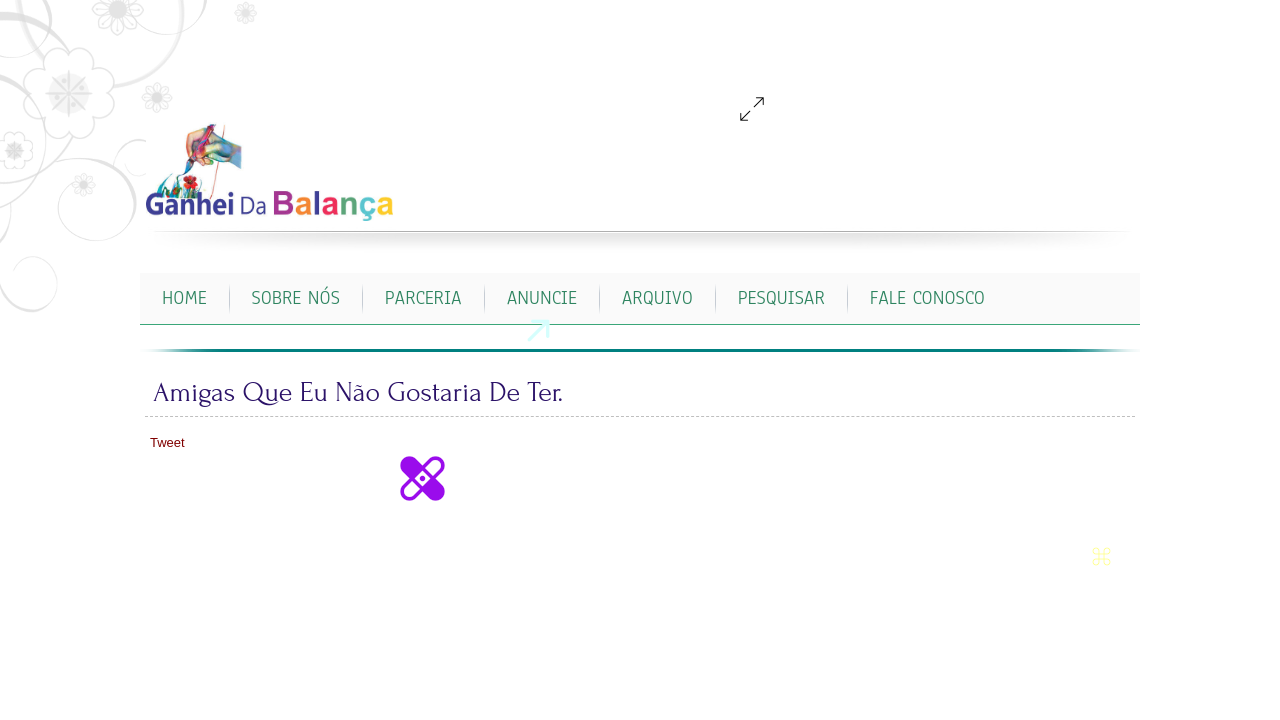 The height and width of the screenshot is (720, 1280). Describe the element at coordinates (538, 330) in the screenshot. I see `open link in new tab or window` at that location.